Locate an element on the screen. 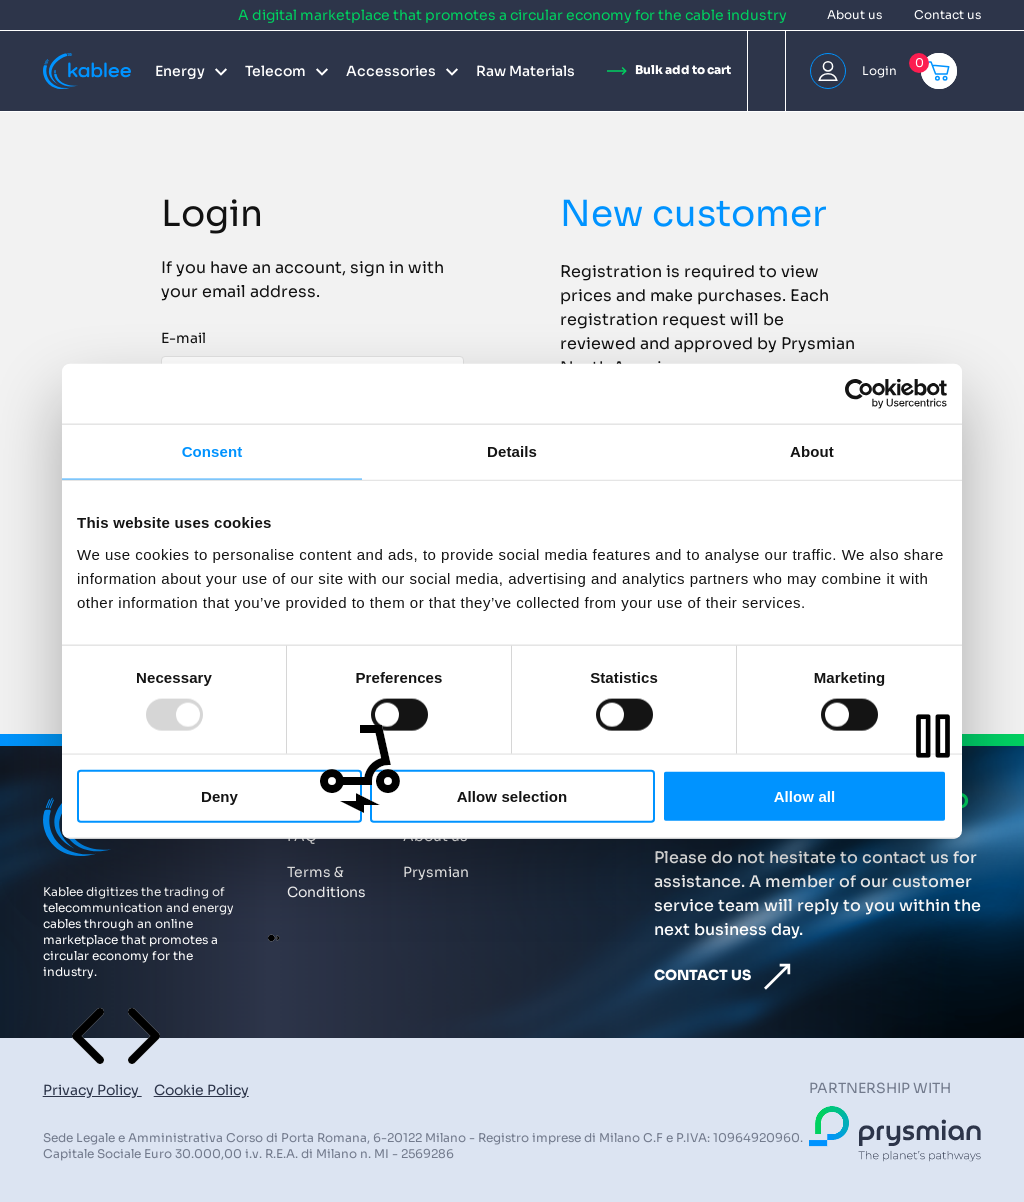  find nearby electric scooter rentals is located at coordinates (360, 769).